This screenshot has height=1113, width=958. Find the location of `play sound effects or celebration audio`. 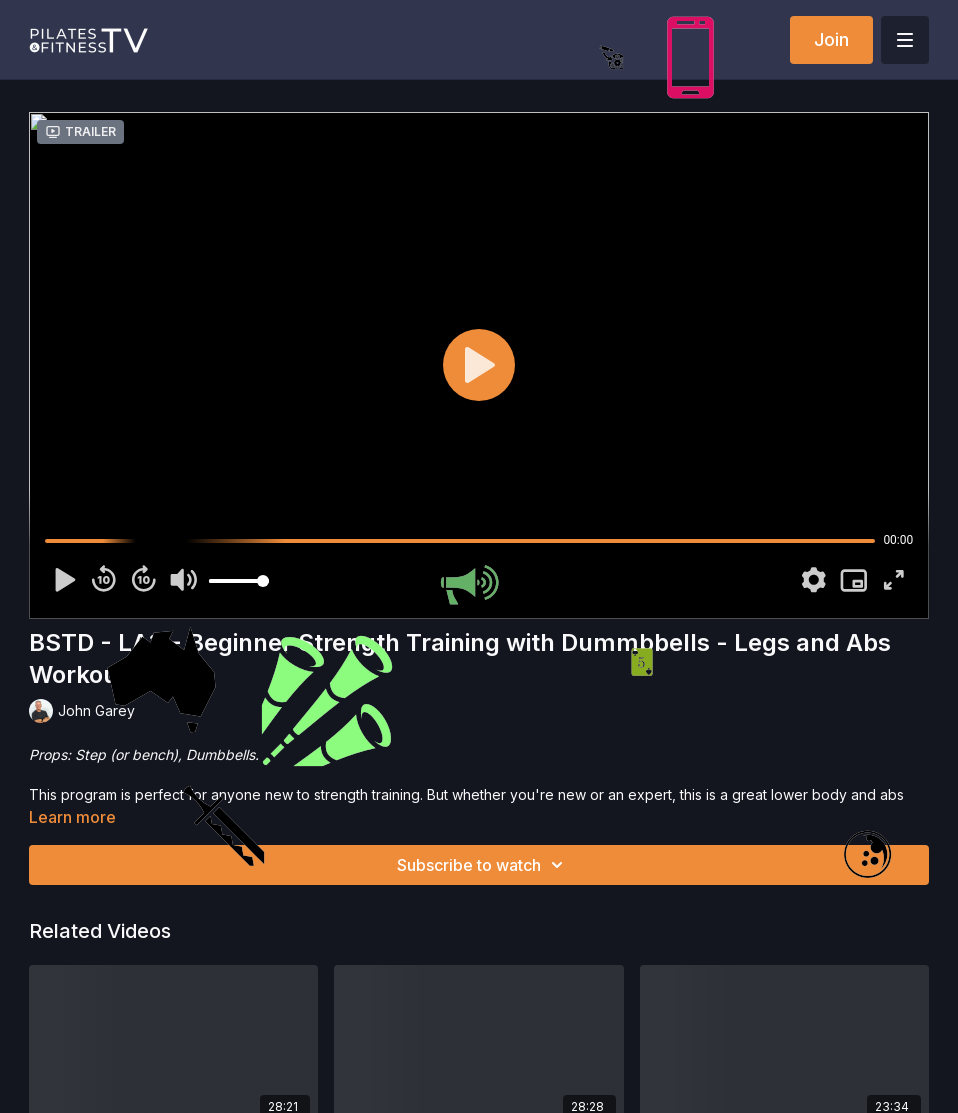

play sound effects or celebration audio is located at coordinates (327, 700).